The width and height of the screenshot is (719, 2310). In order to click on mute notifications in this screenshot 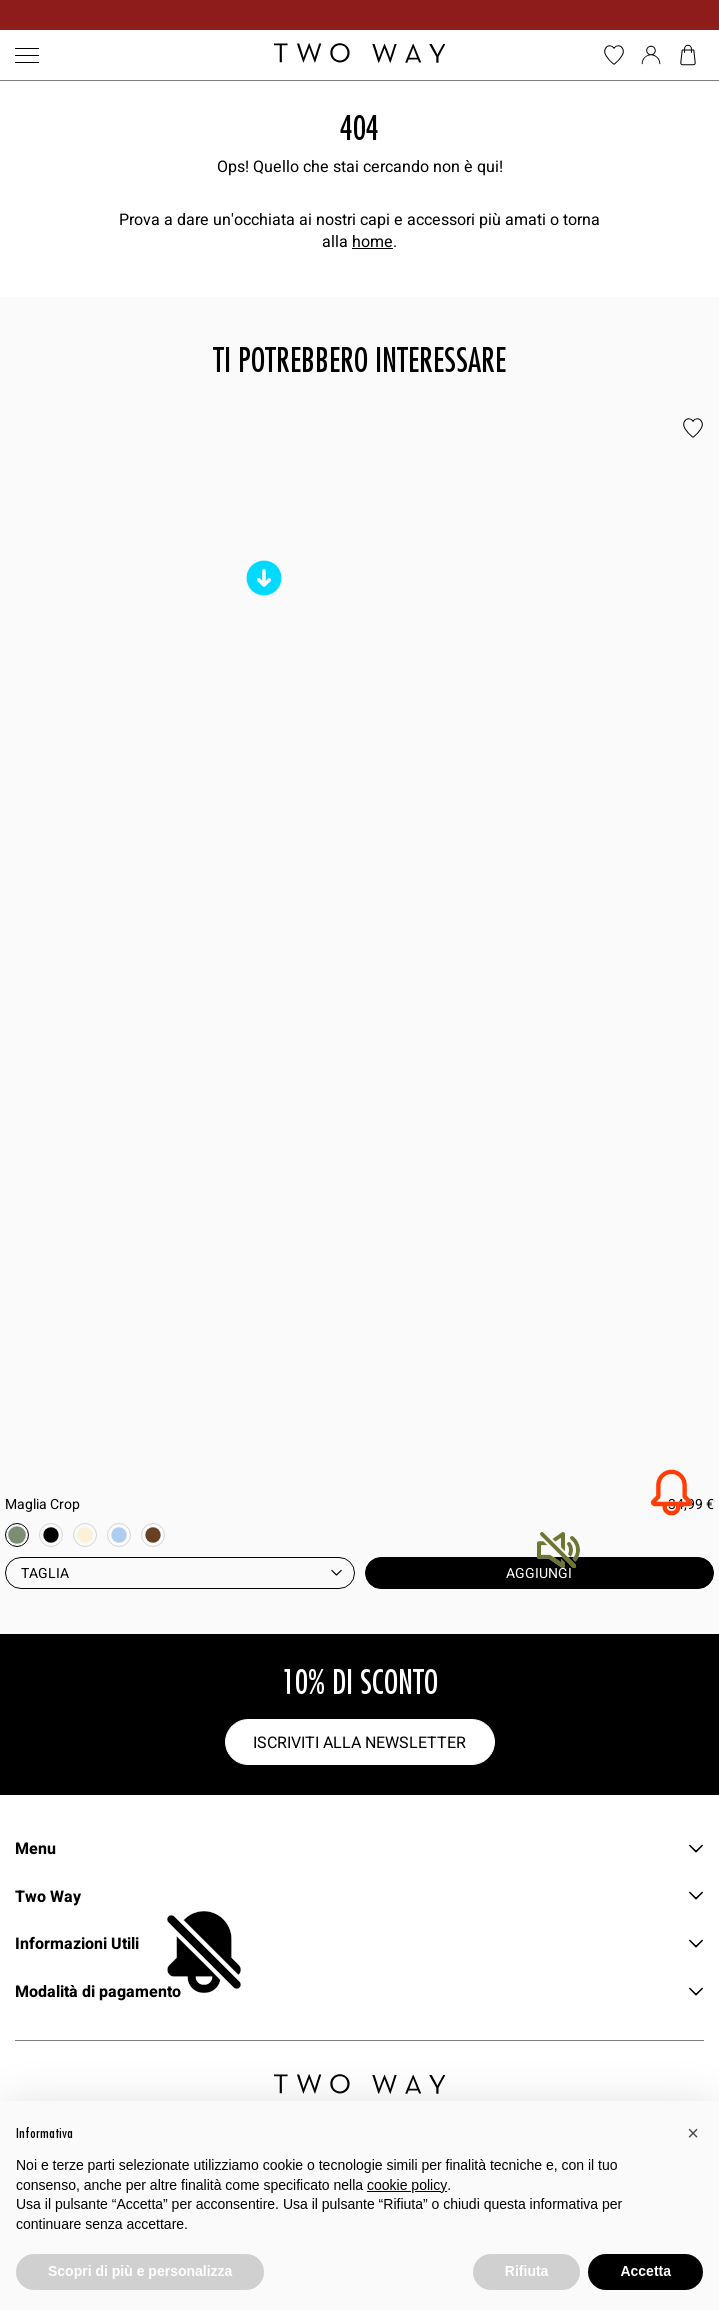, I will do `click(204, 1952)`.